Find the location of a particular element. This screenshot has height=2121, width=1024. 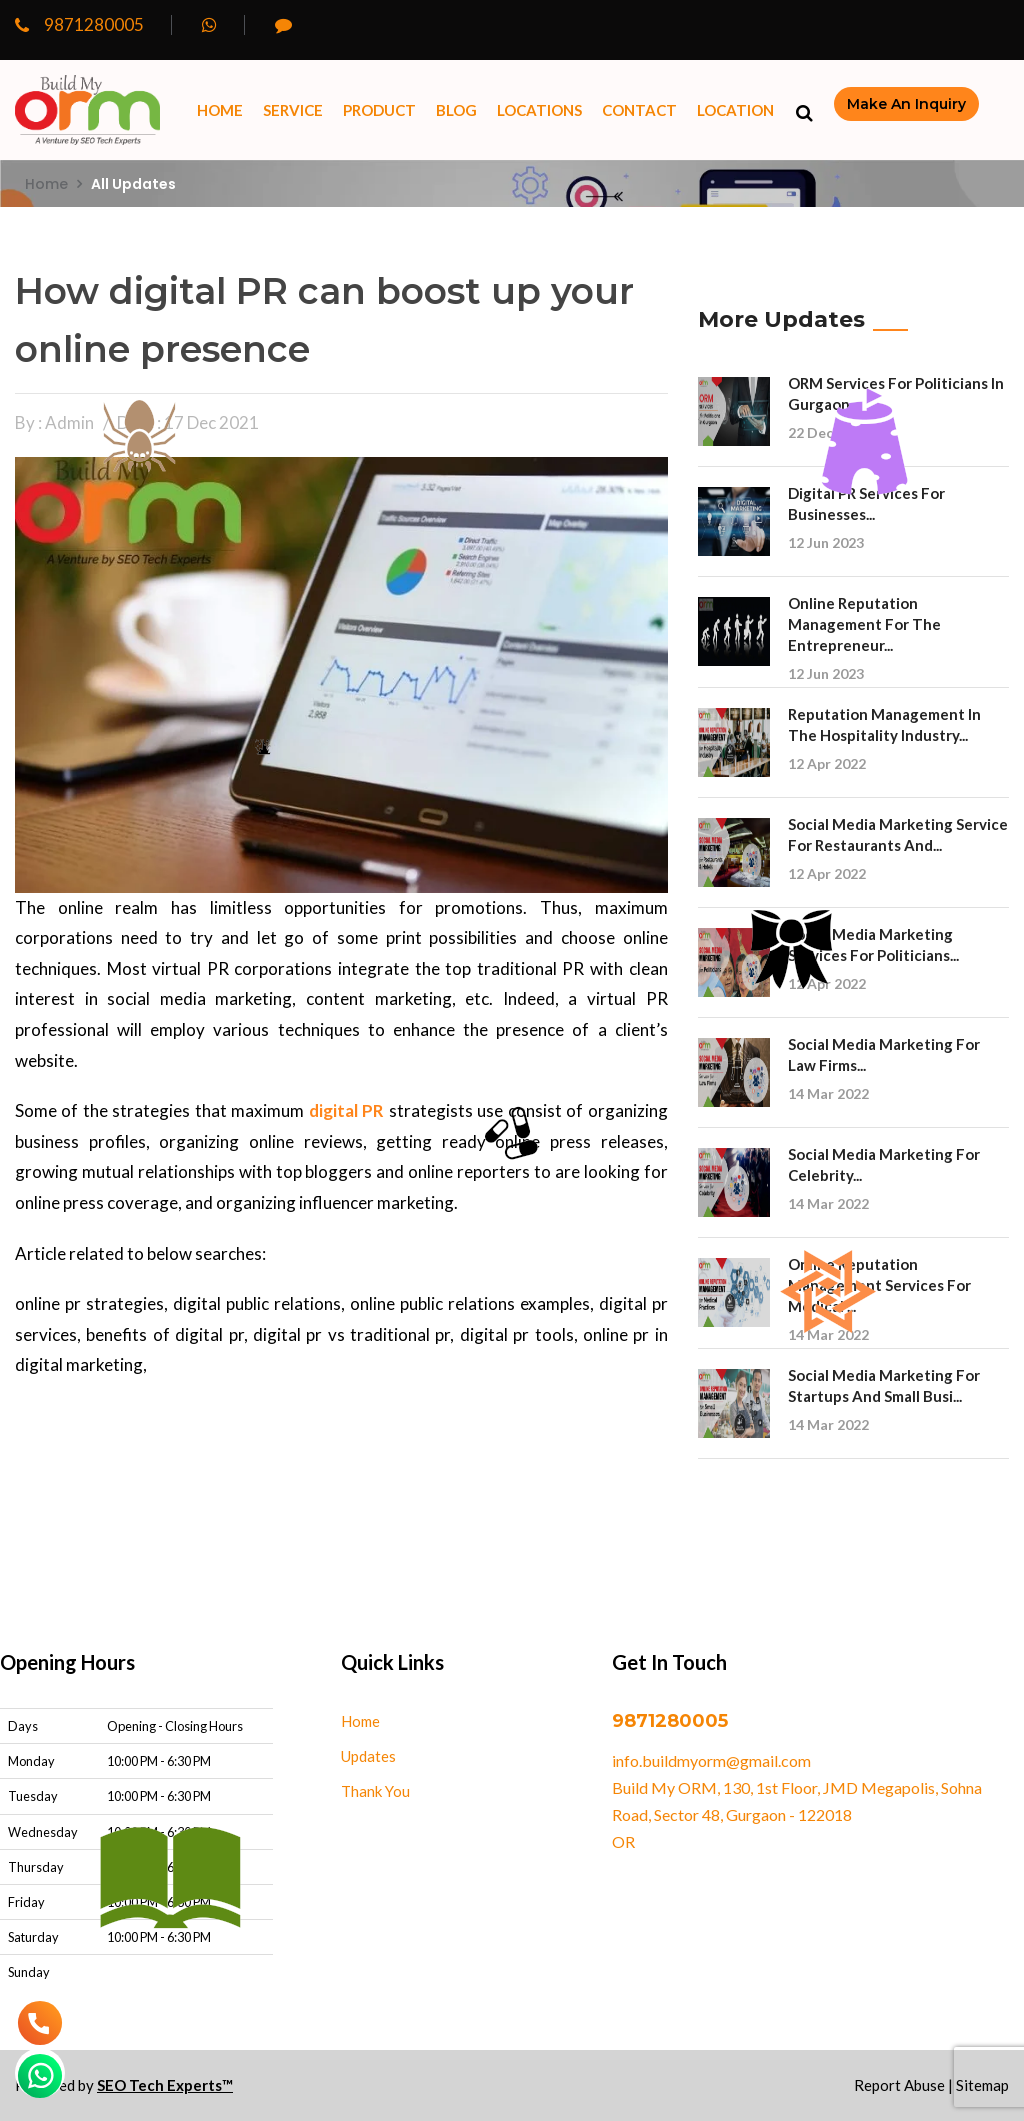

decorative geometric star emblem or badge is located at coordinates (828, 1292).